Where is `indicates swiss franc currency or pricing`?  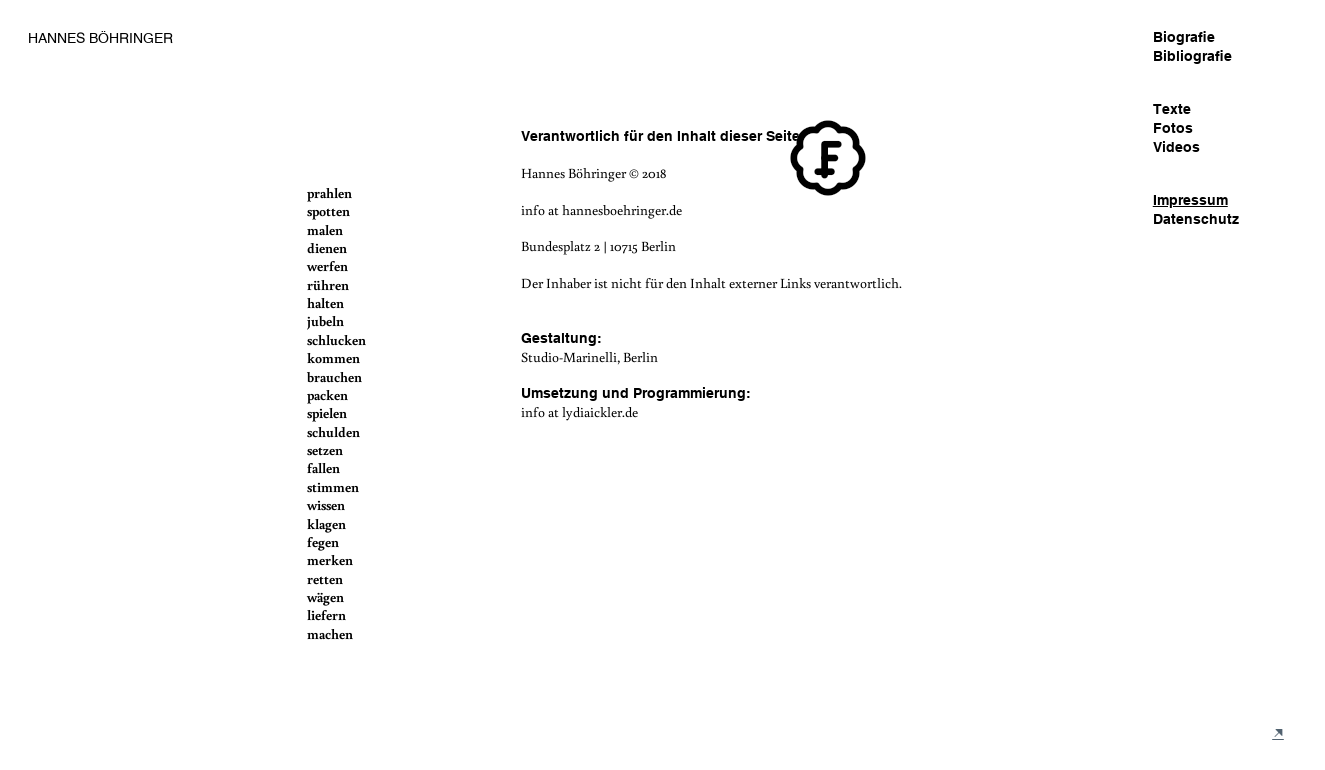 indicates swiss franc currency or pricing is located at coordinates (828, 158).